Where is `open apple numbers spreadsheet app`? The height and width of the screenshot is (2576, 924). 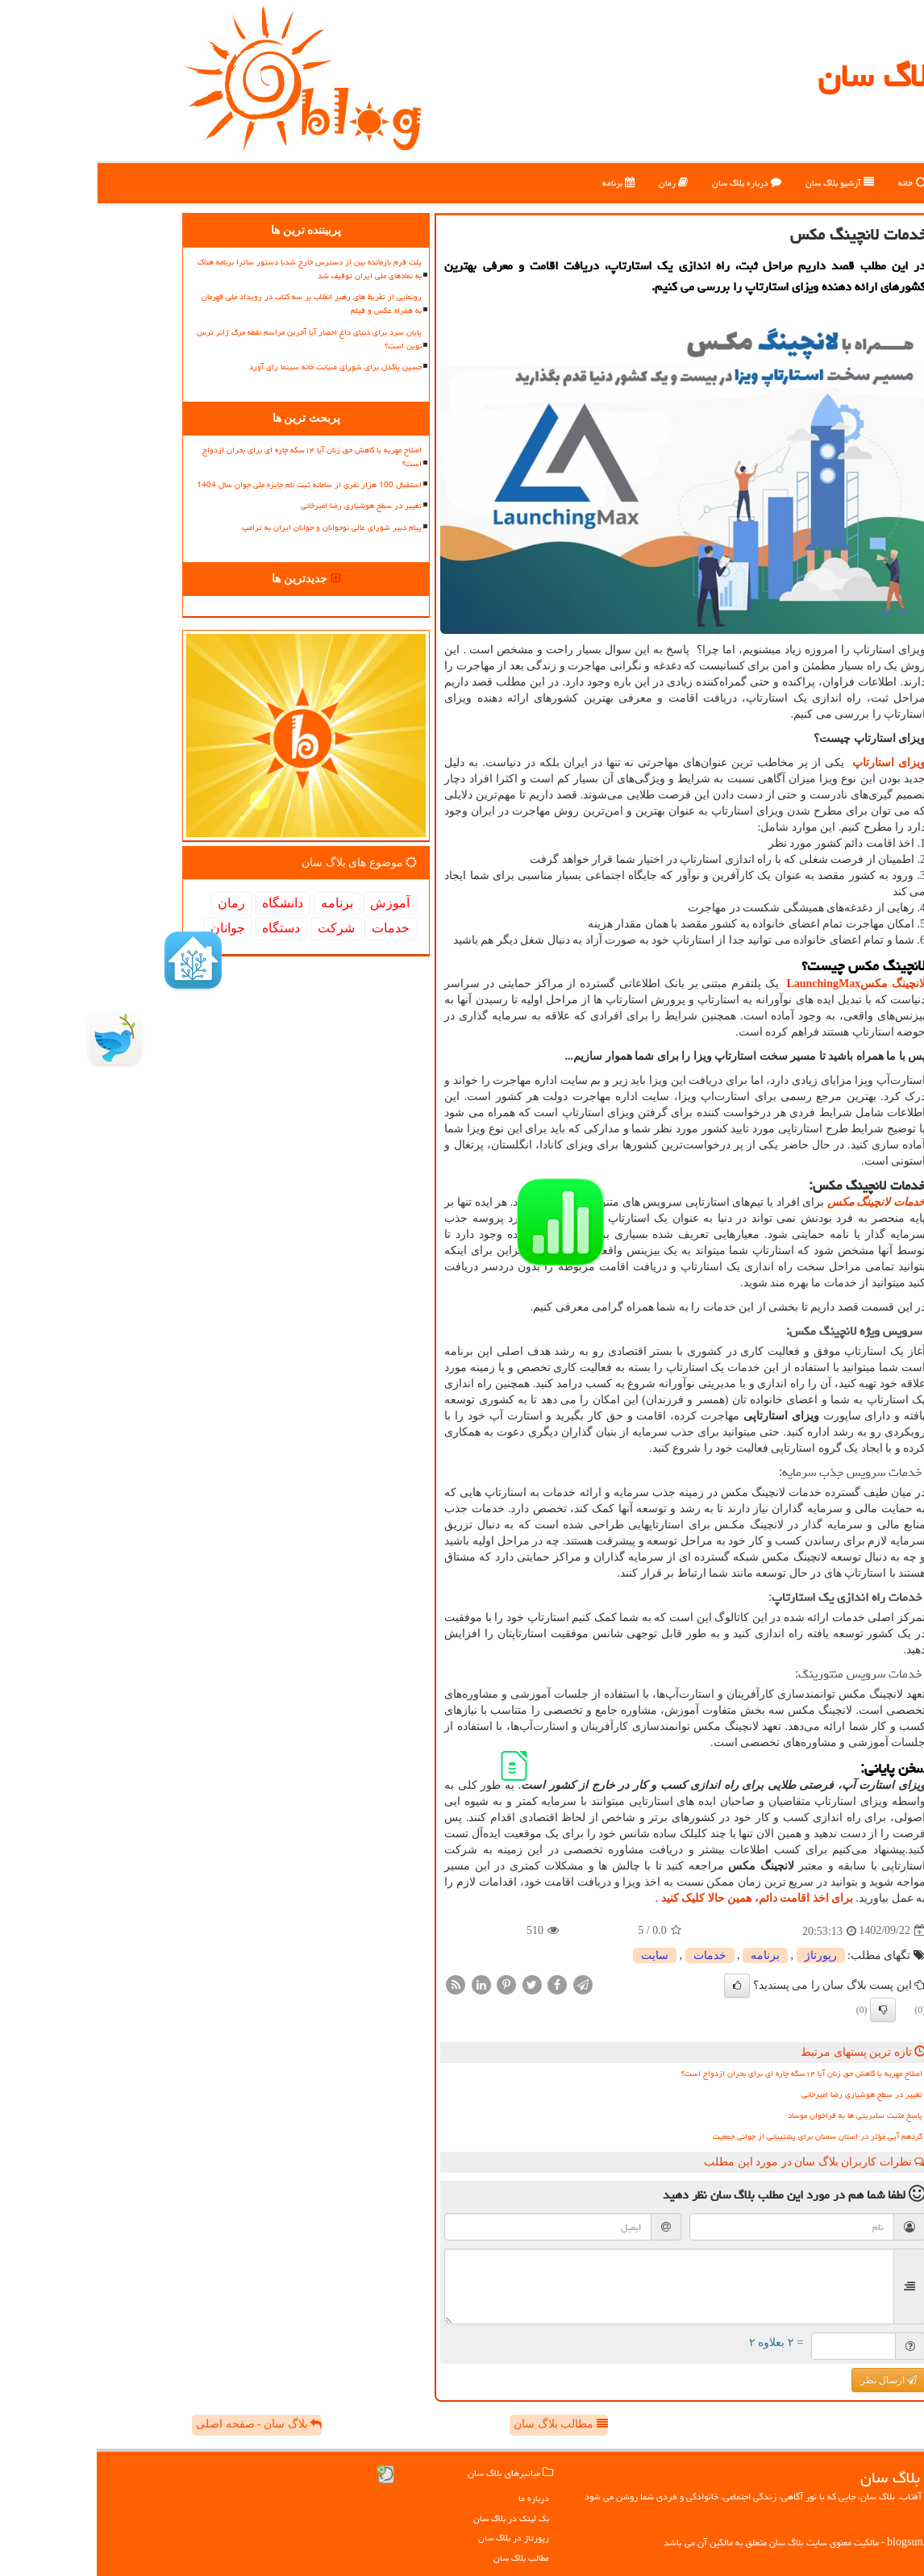
open apple numbers spreadsheet app is located at coordinates (560, 1222).